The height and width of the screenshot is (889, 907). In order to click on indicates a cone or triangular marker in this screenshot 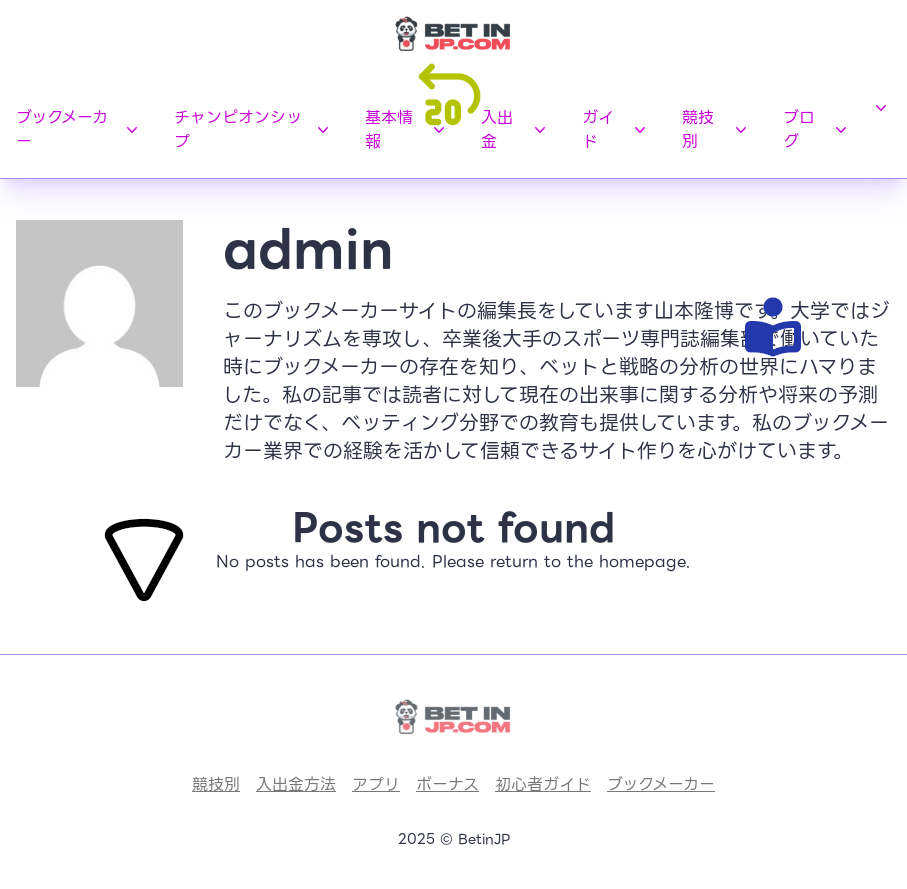, I will do `click(144, 562)`.